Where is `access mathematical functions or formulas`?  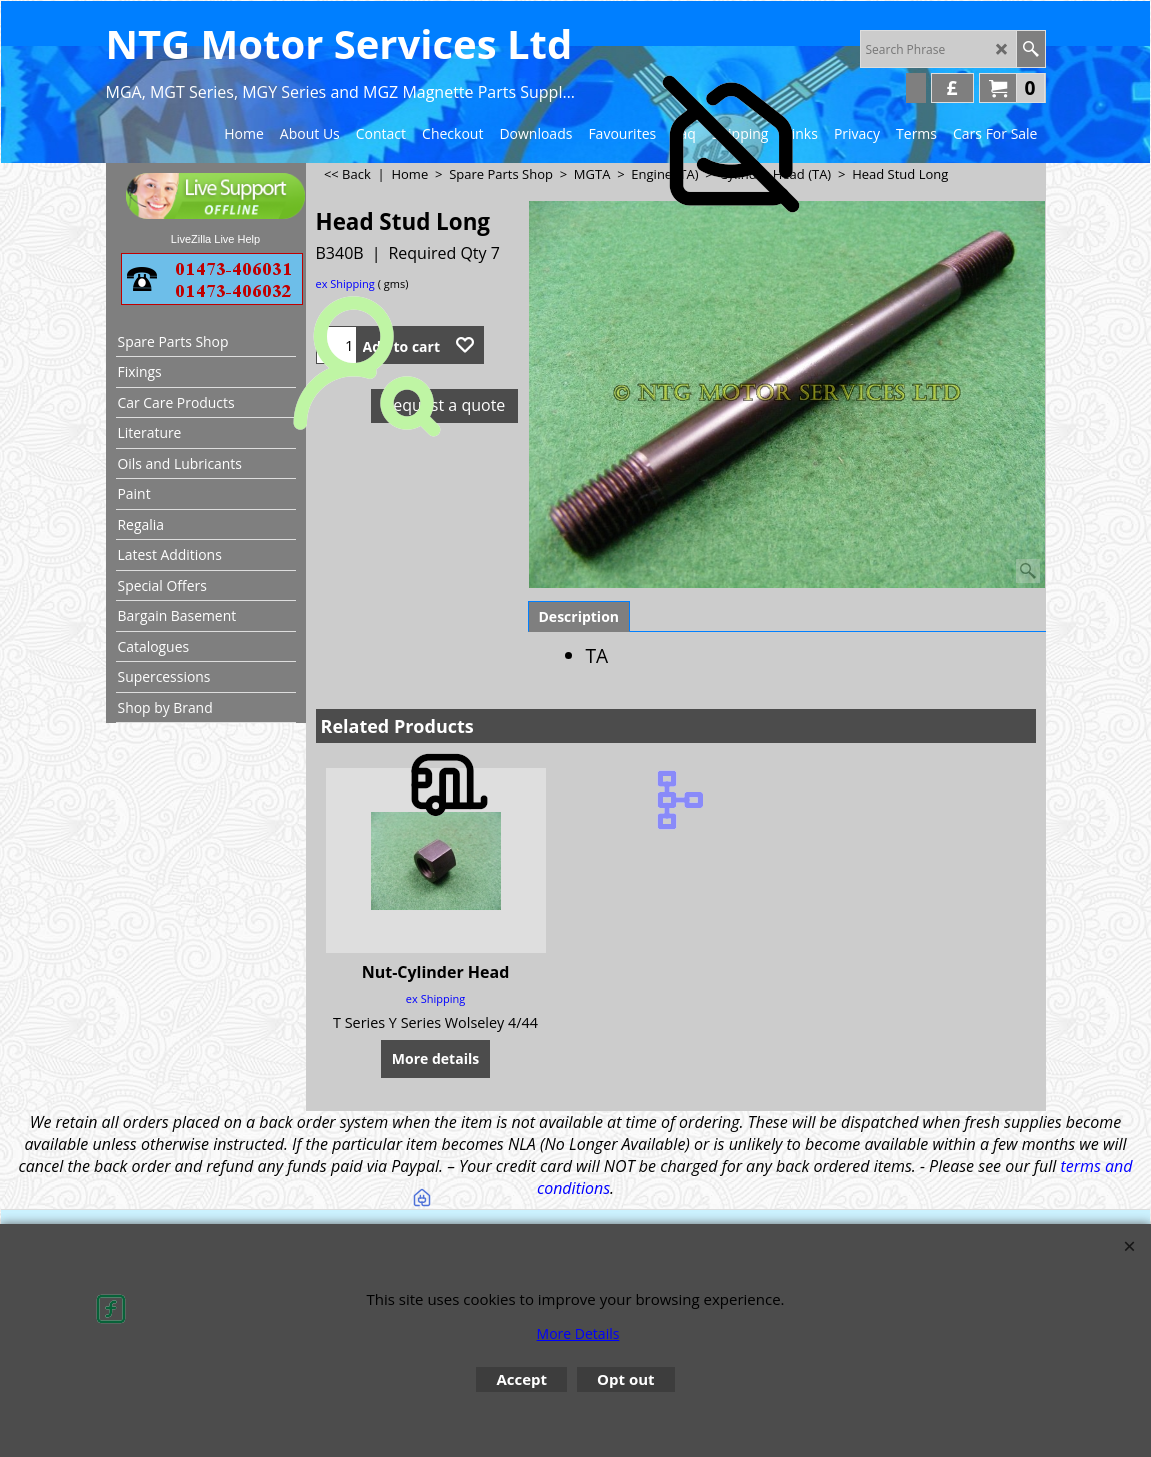
access mathematical functions or formulas is located at coordinates (111, 1309).